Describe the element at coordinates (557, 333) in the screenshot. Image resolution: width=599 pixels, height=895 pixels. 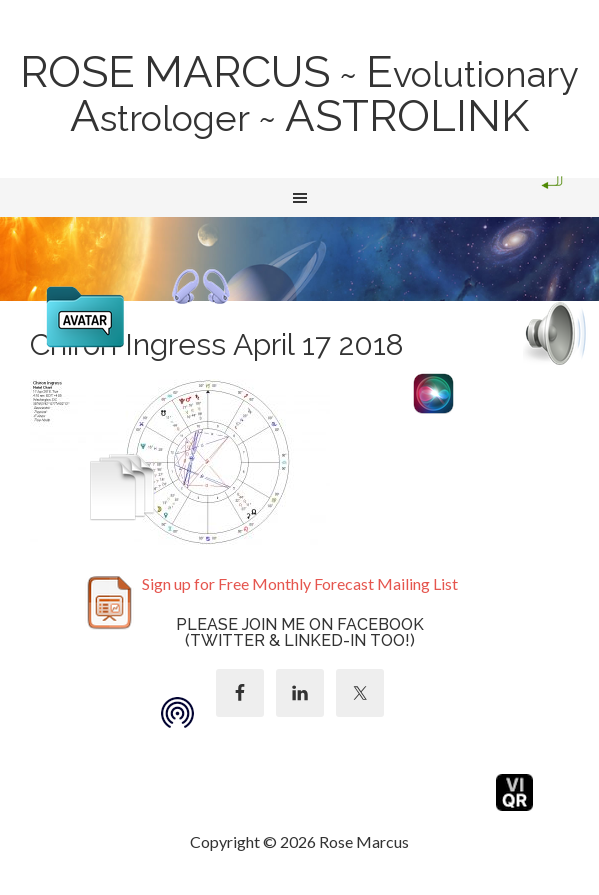
I see `indicates medium volume level` at that location.